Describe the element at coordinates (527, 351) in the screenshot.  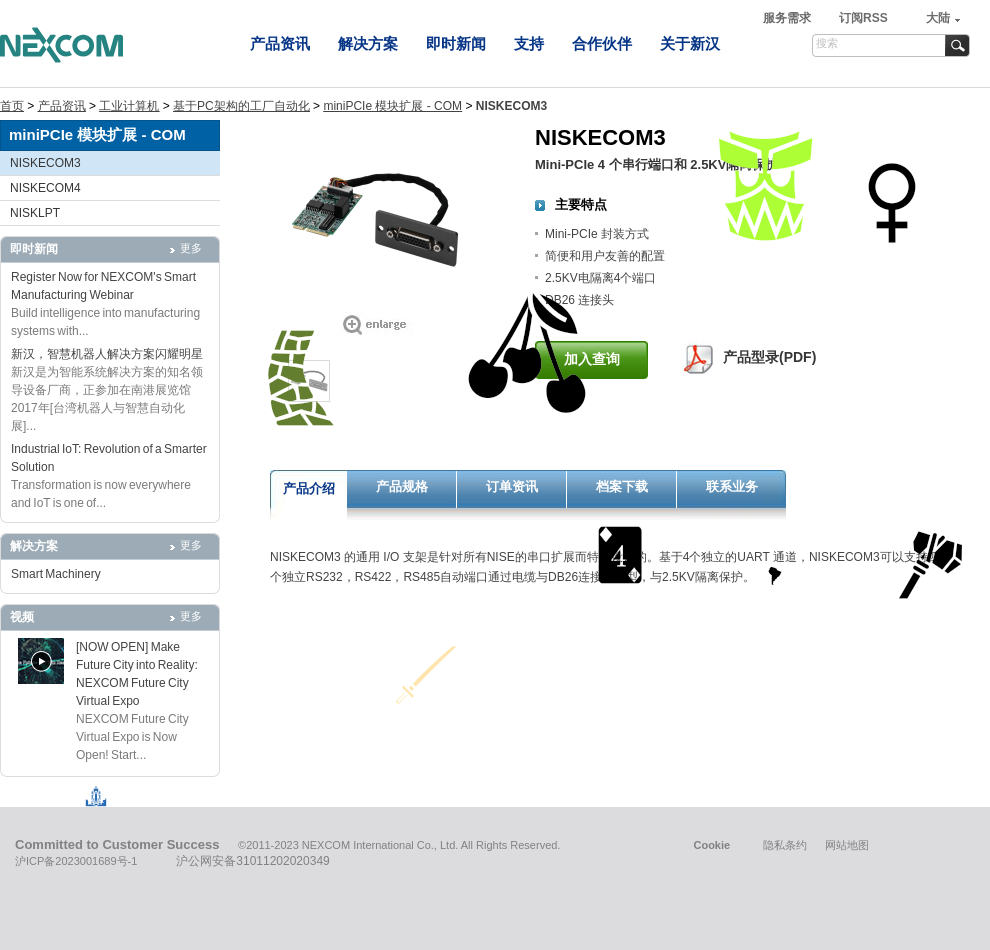
I see `indicates bonus or reward in a game` at that location.